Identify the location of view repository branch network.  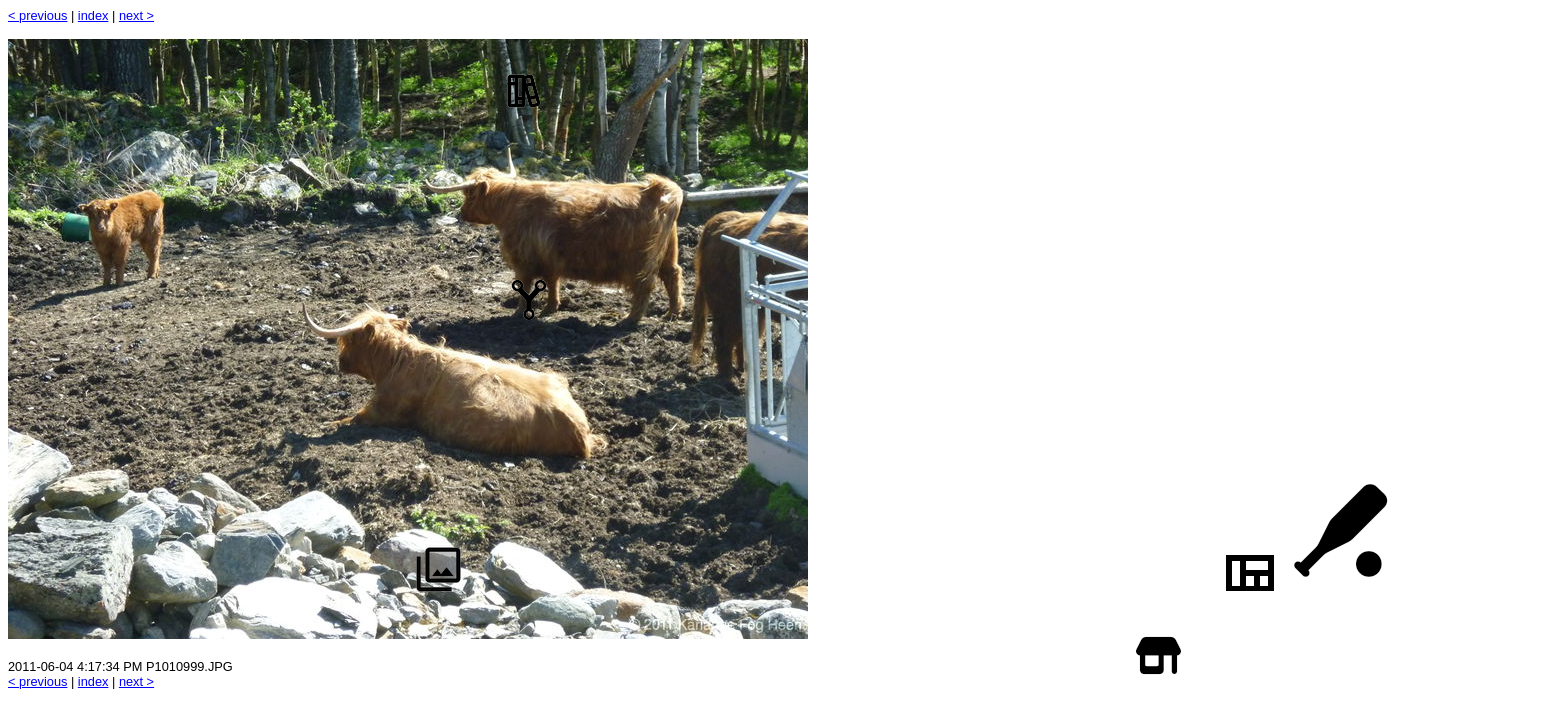
(529, 300).